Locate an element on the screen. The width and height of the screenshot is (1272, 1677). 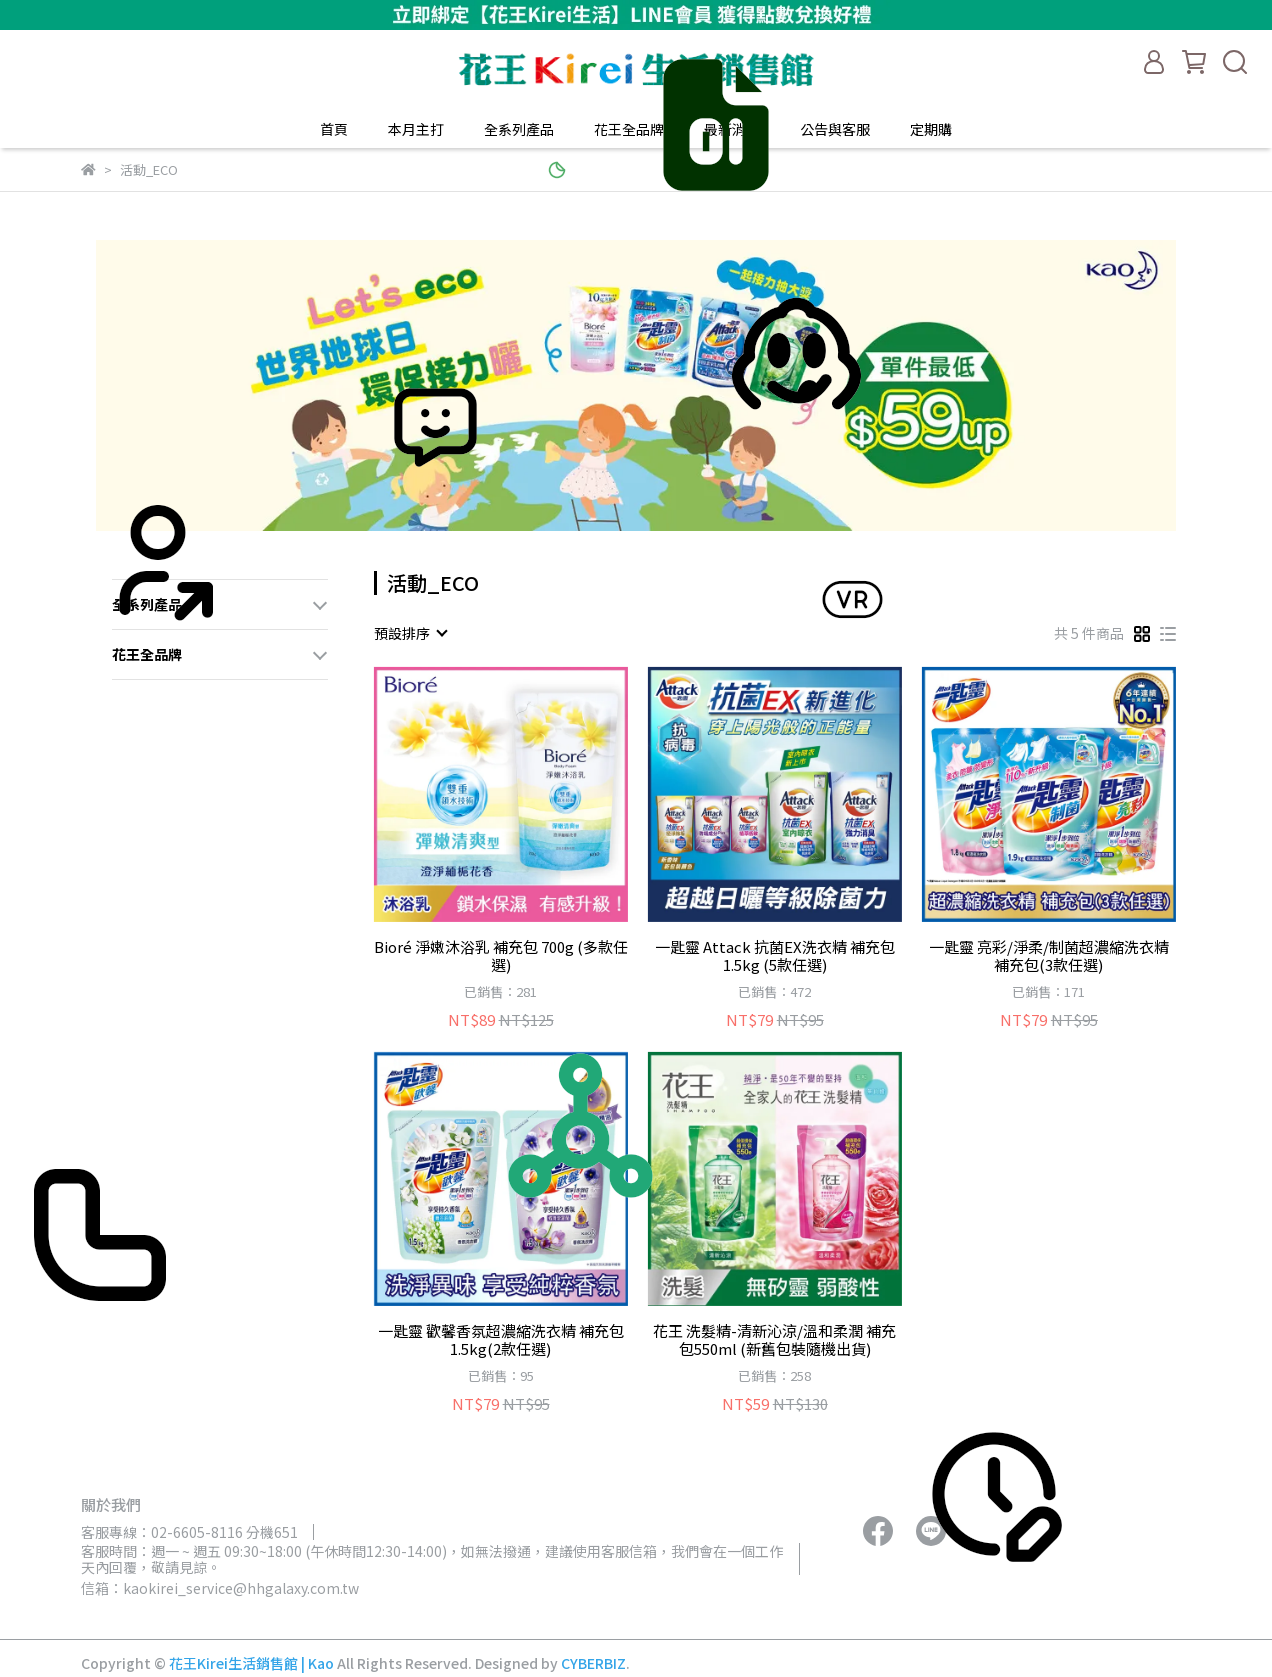
view a file containing numerical data is located at coordinates (716, 125).